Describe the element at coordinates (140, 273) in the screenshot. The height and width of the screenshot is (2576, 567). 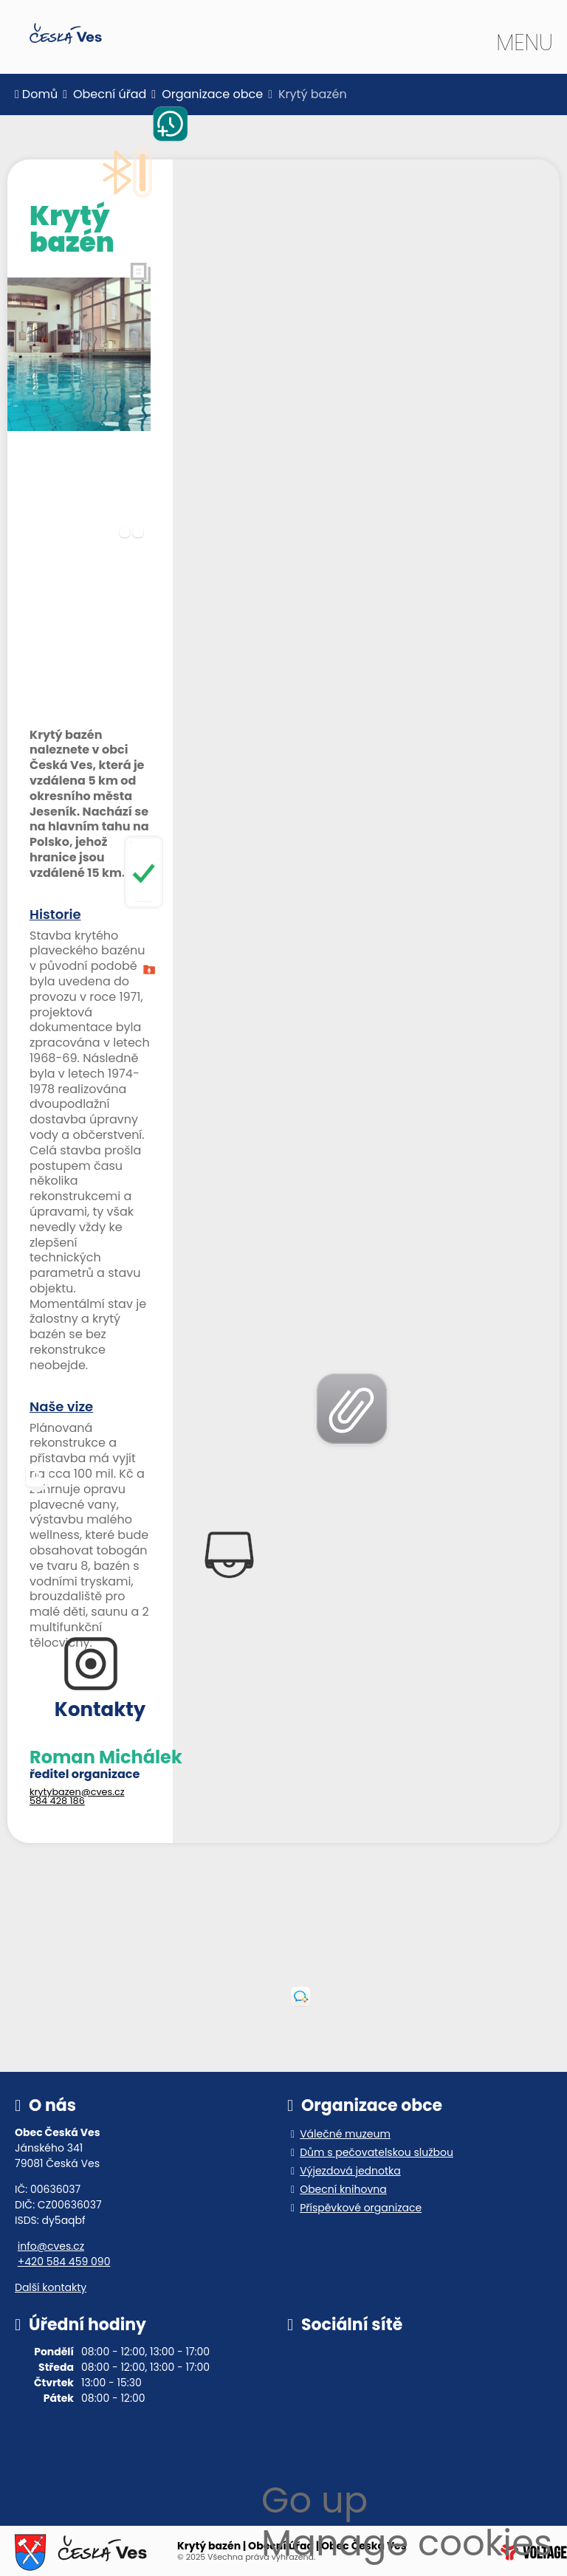
I see `switch to paged view mode` at that location.